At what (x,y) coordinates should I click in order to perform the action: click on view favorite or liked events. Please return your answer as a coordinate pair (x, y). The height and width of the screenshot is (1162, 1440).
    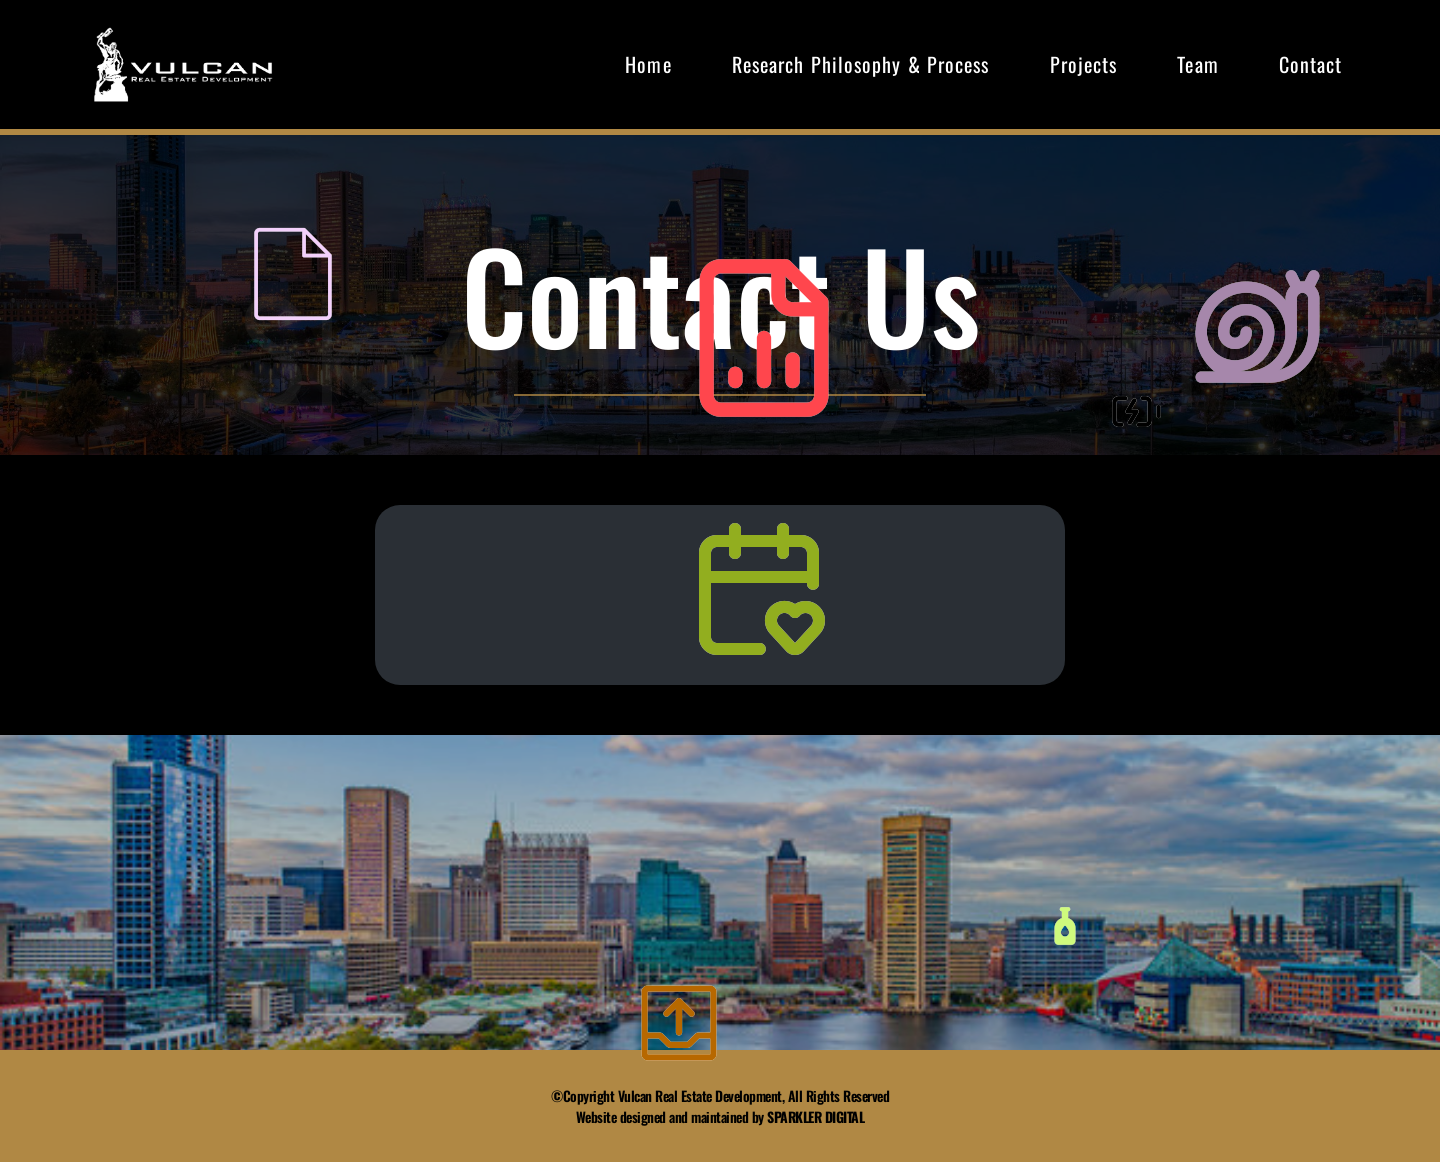
    Looking at the image, I should click on (759, 589).